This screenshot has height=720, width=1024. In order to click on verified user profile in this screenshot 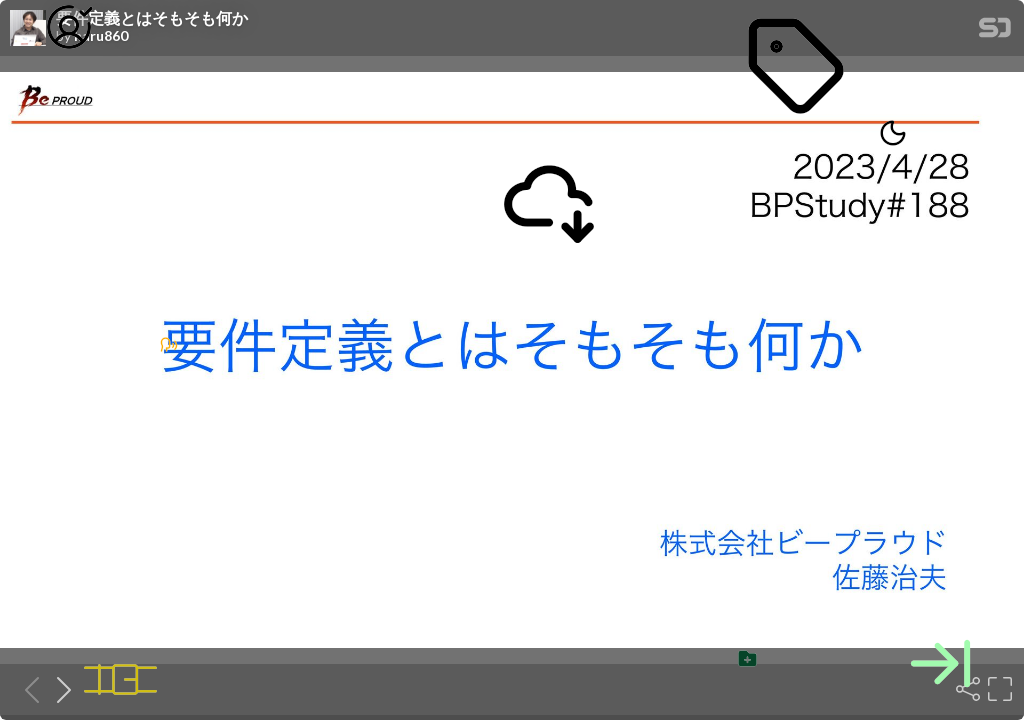, I will do `click(69, 27)`.